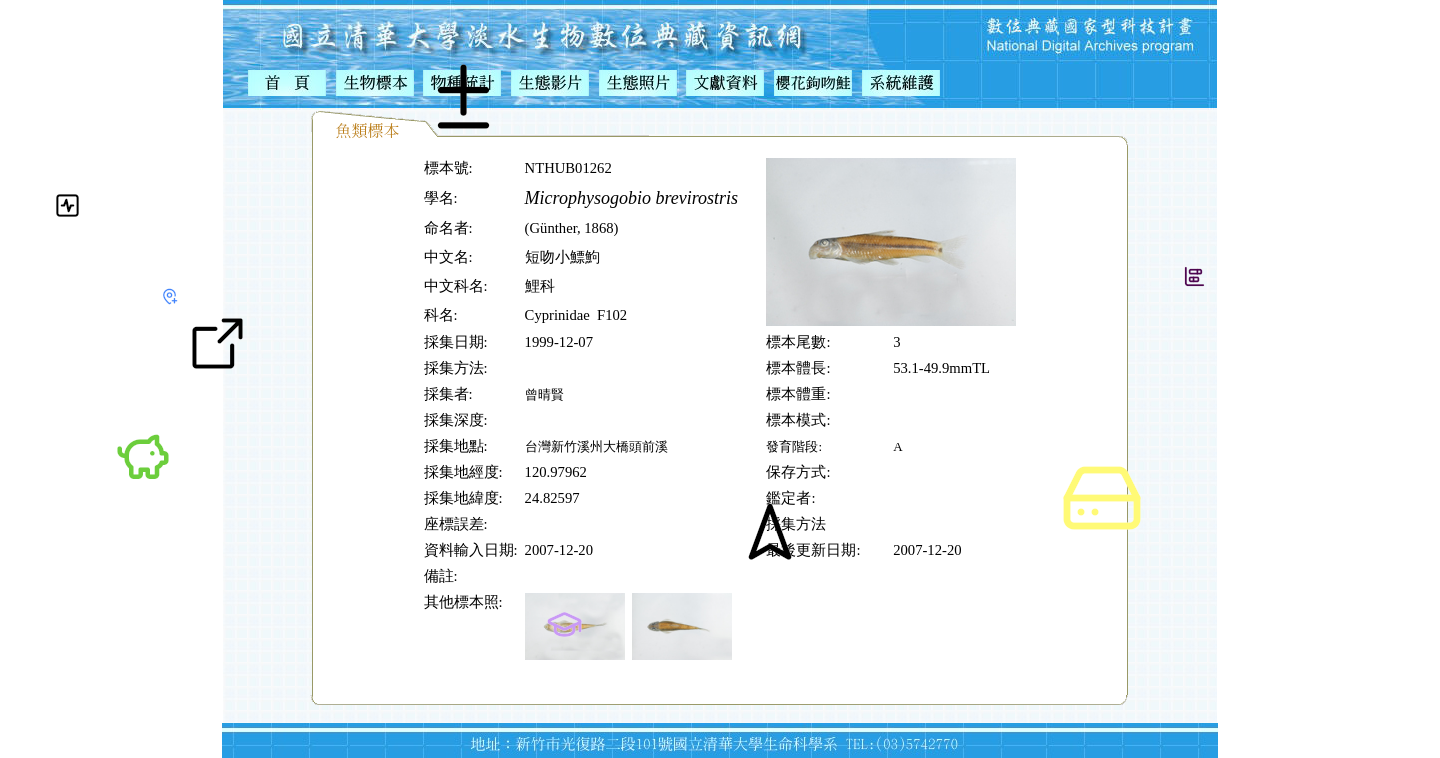  Describe the element at coordinates (169, 296) in the screenshot. I see `add a new location pin` at that location.